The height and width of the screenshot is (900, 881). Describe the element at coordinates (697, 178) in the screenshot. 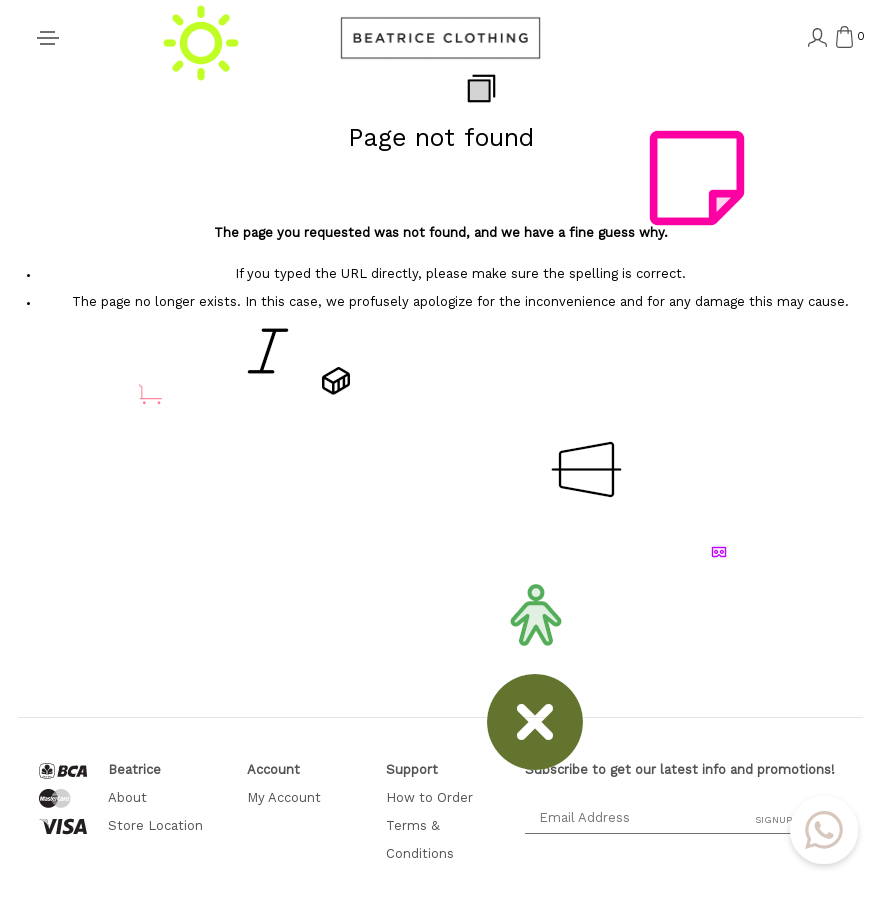

I see `create a new note` at that location.